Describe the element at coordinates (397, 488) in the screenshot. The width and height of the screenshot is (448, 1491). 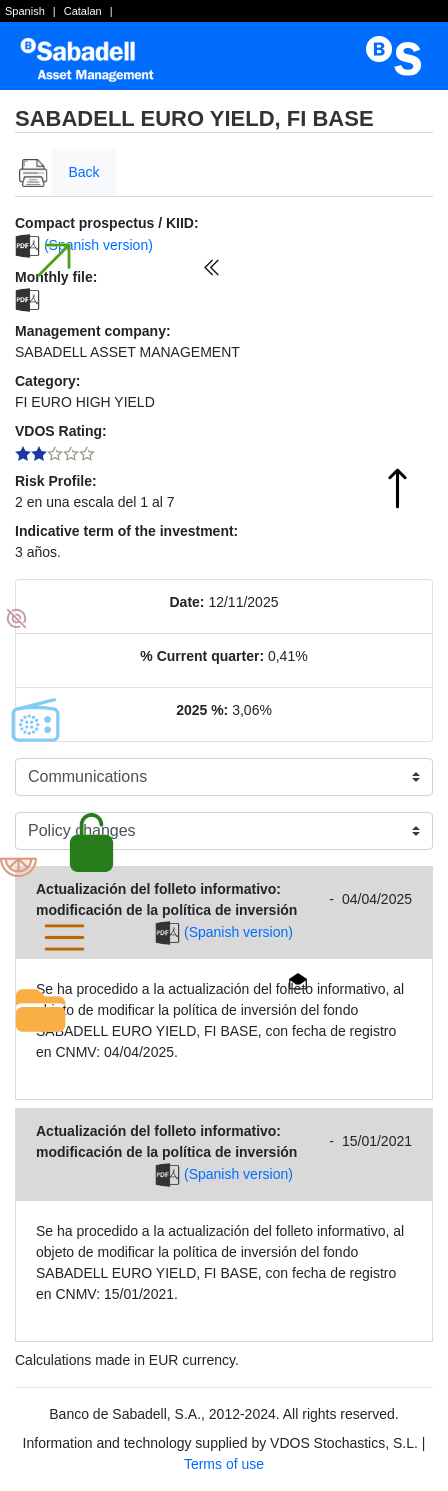
I see `scroll to top of page` at that location.